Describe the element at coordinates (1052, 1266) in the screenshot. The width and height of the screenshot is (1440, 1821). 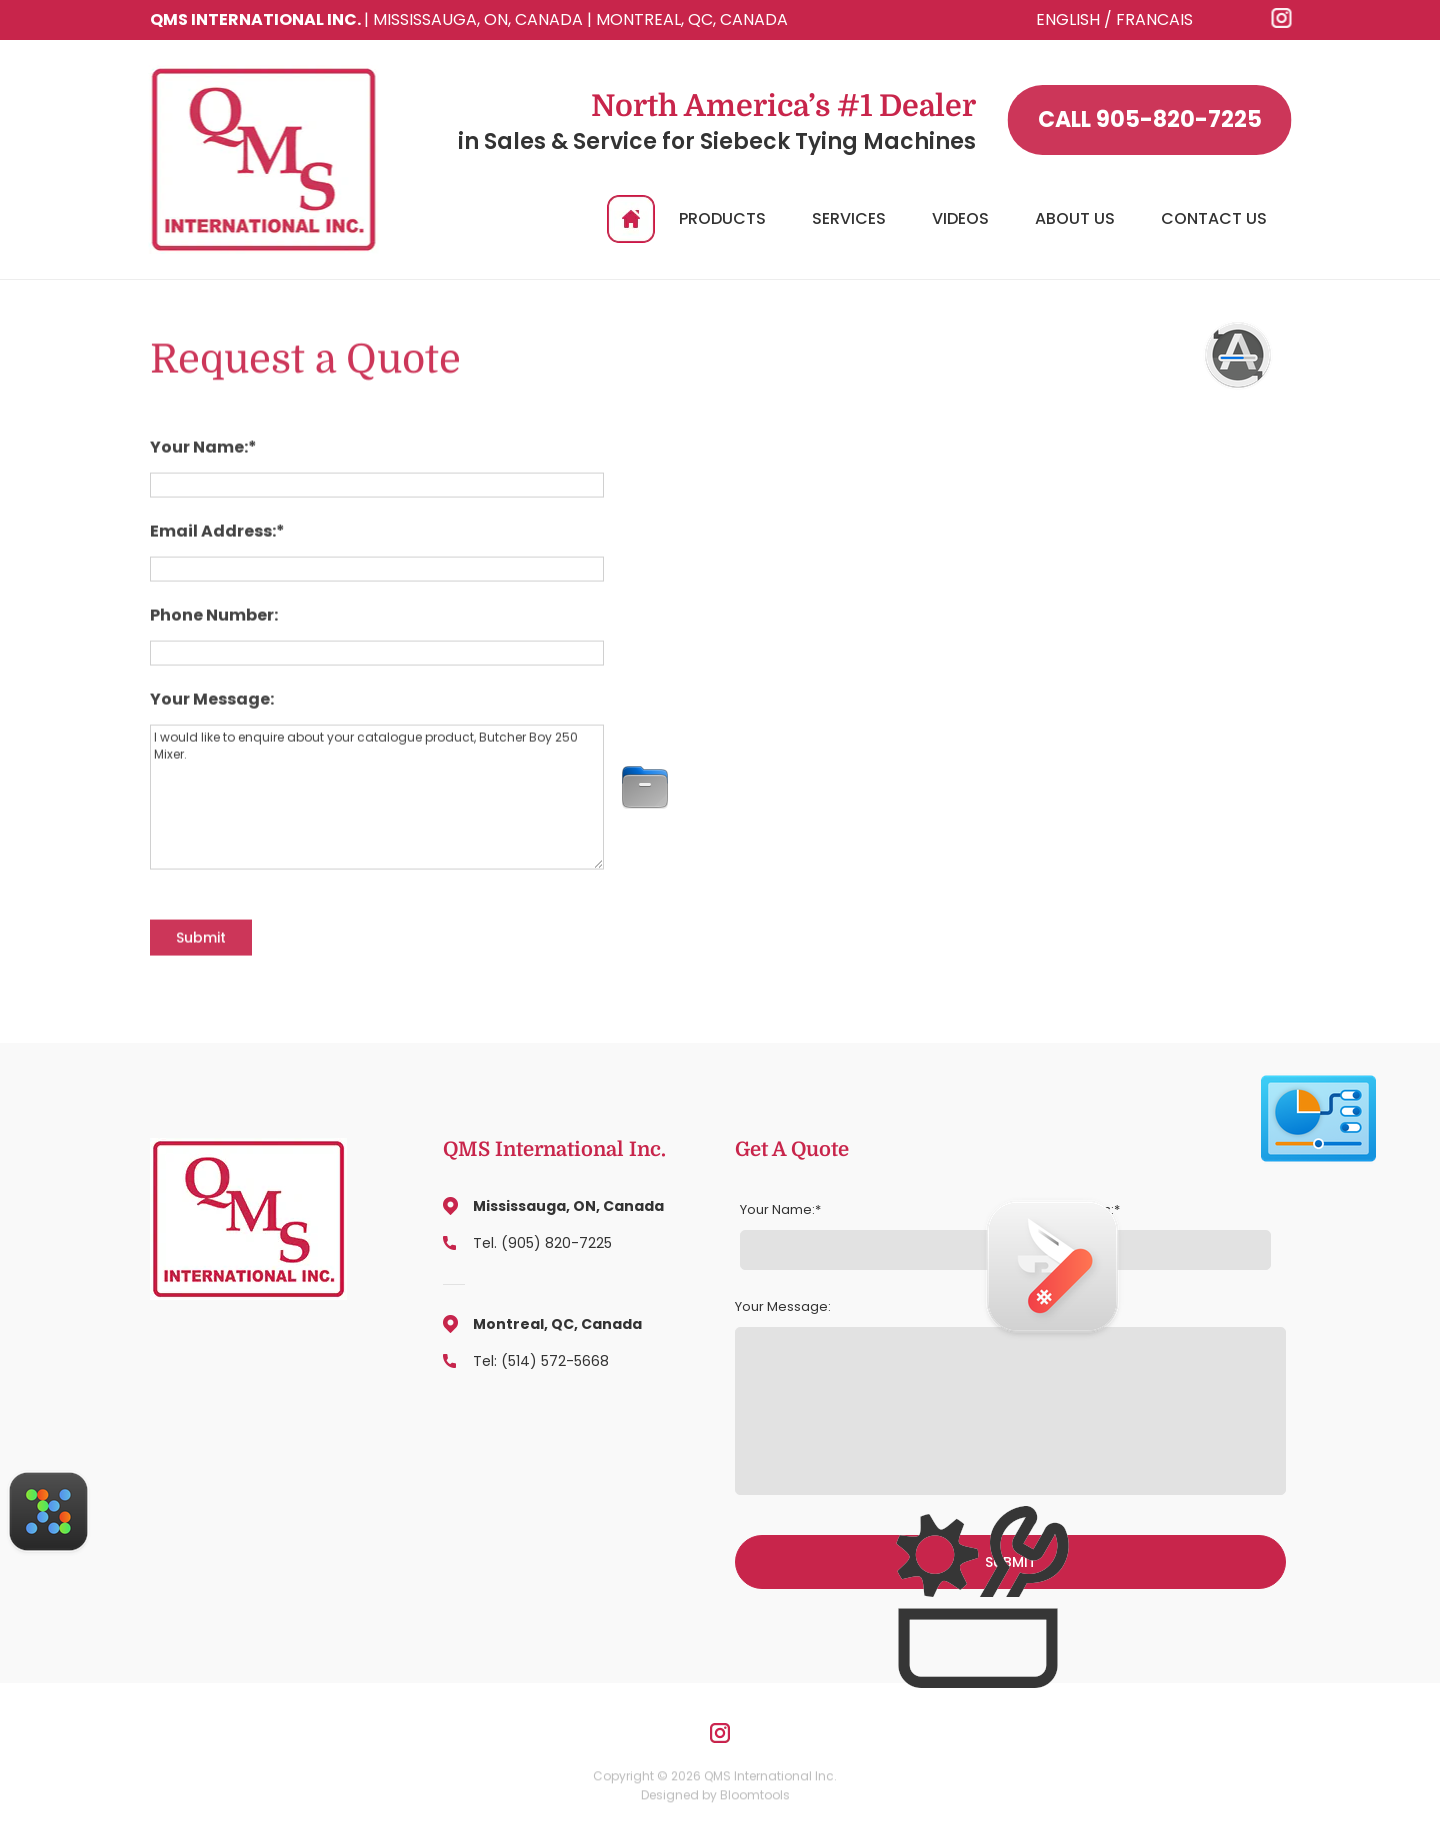
I see `open textpieces app for text manipulation tools` at that location.